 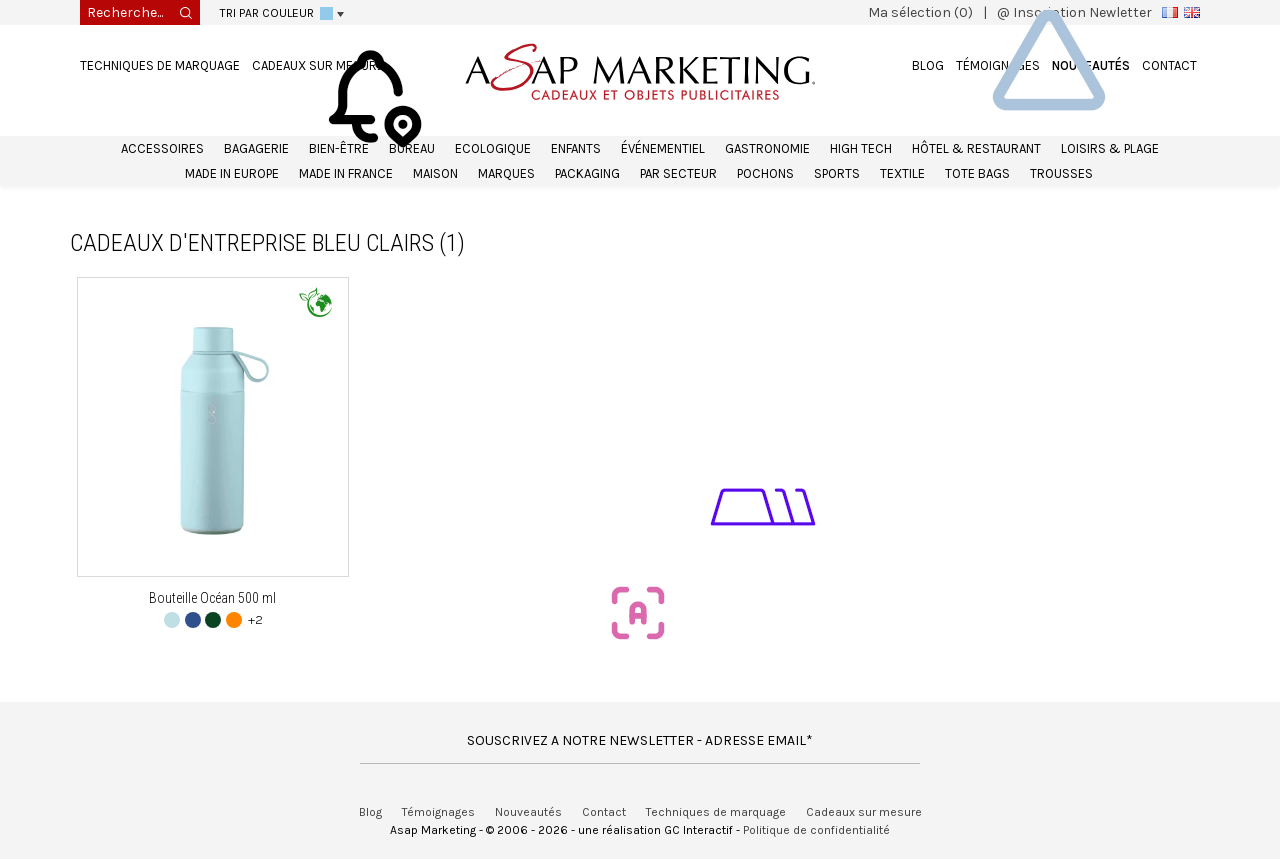 What do you see at coordinates (370, 96) in the screenshot?
I see `pin a notification to keep it visible` at bounding box center [370, 96].